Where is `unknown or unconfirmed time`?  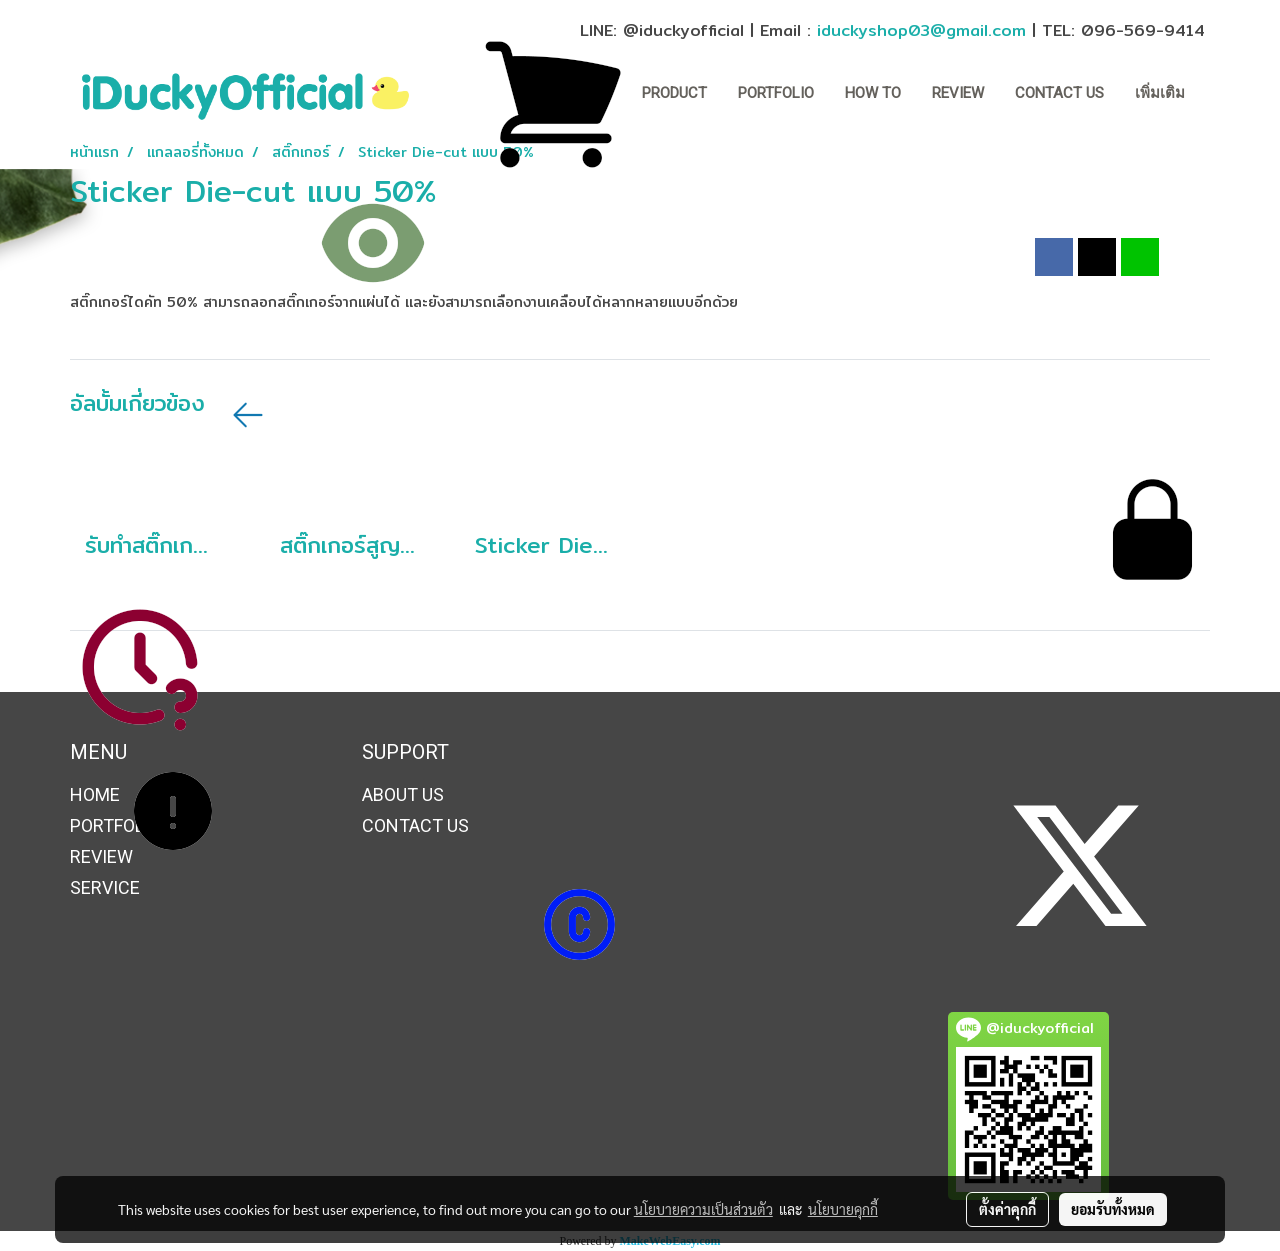
unknown or unconfirmed time is located at coordinates (140, 667).